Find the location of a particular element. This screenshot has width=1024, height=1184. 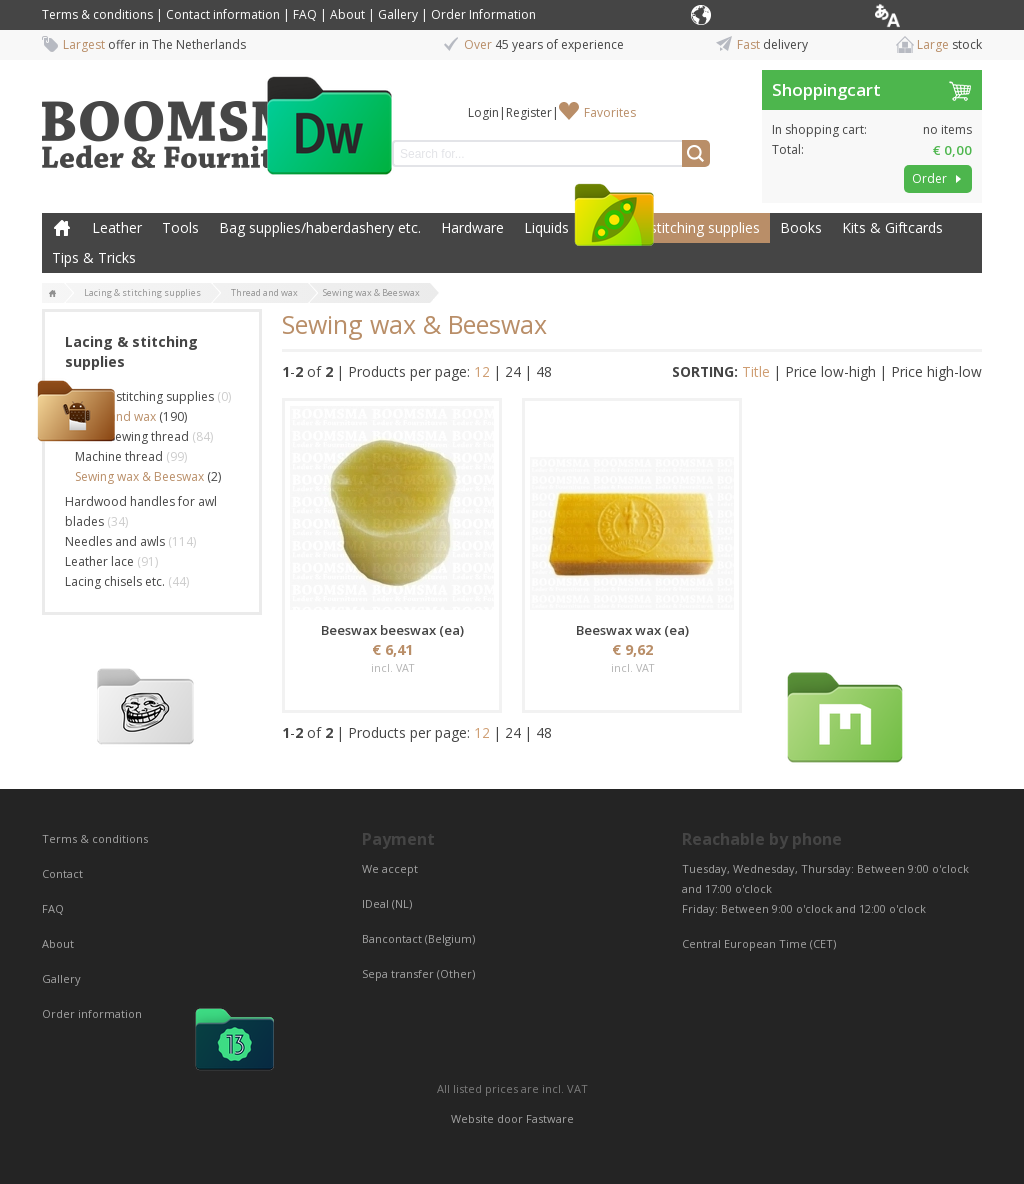

open your meme collection folder is located at coordinates (145, 709).